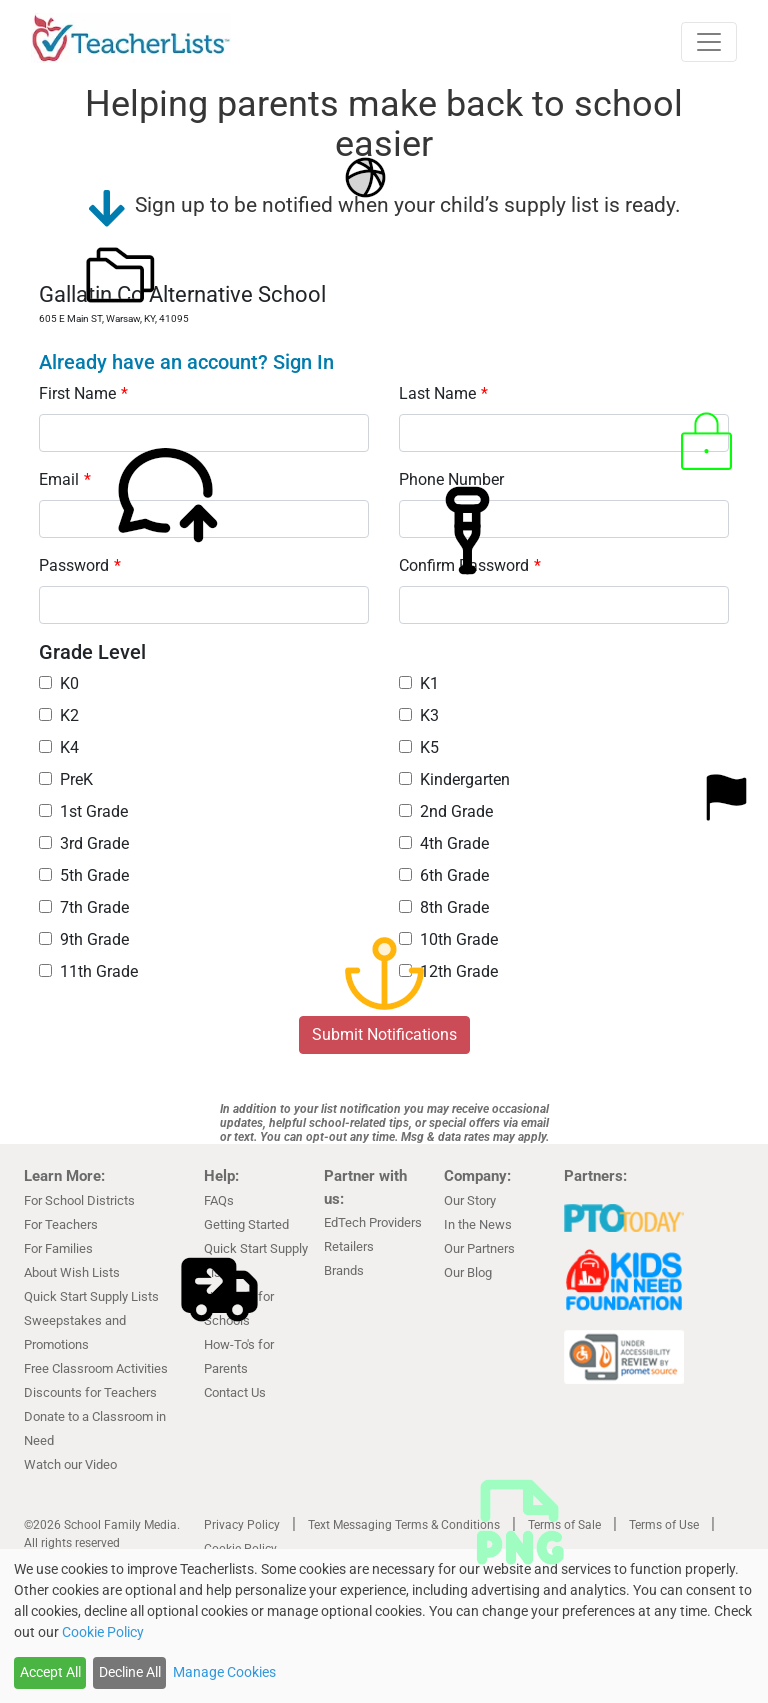 The image size is (768, 1703). I want to click on lock or secure this item, so click(706, 444).